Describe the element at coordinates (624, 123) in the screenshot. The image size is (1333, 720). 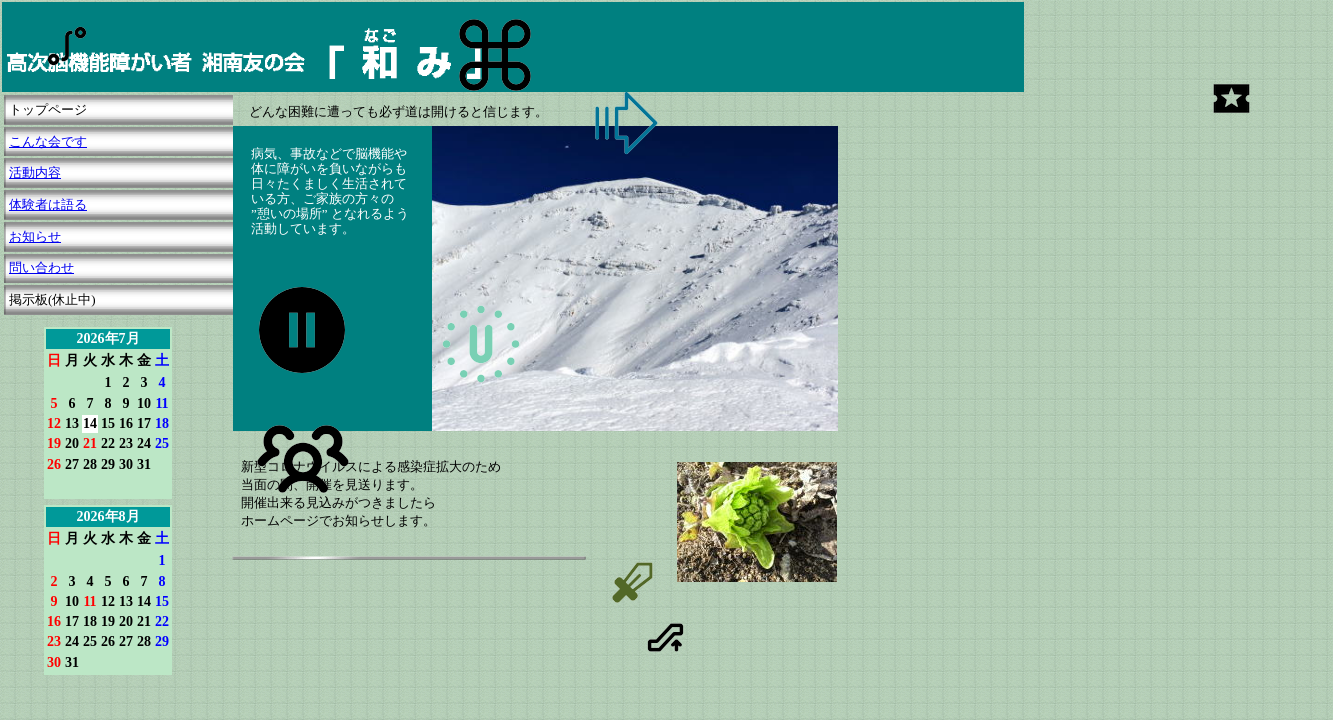
I see `skip forward or advance to next item` at that location.